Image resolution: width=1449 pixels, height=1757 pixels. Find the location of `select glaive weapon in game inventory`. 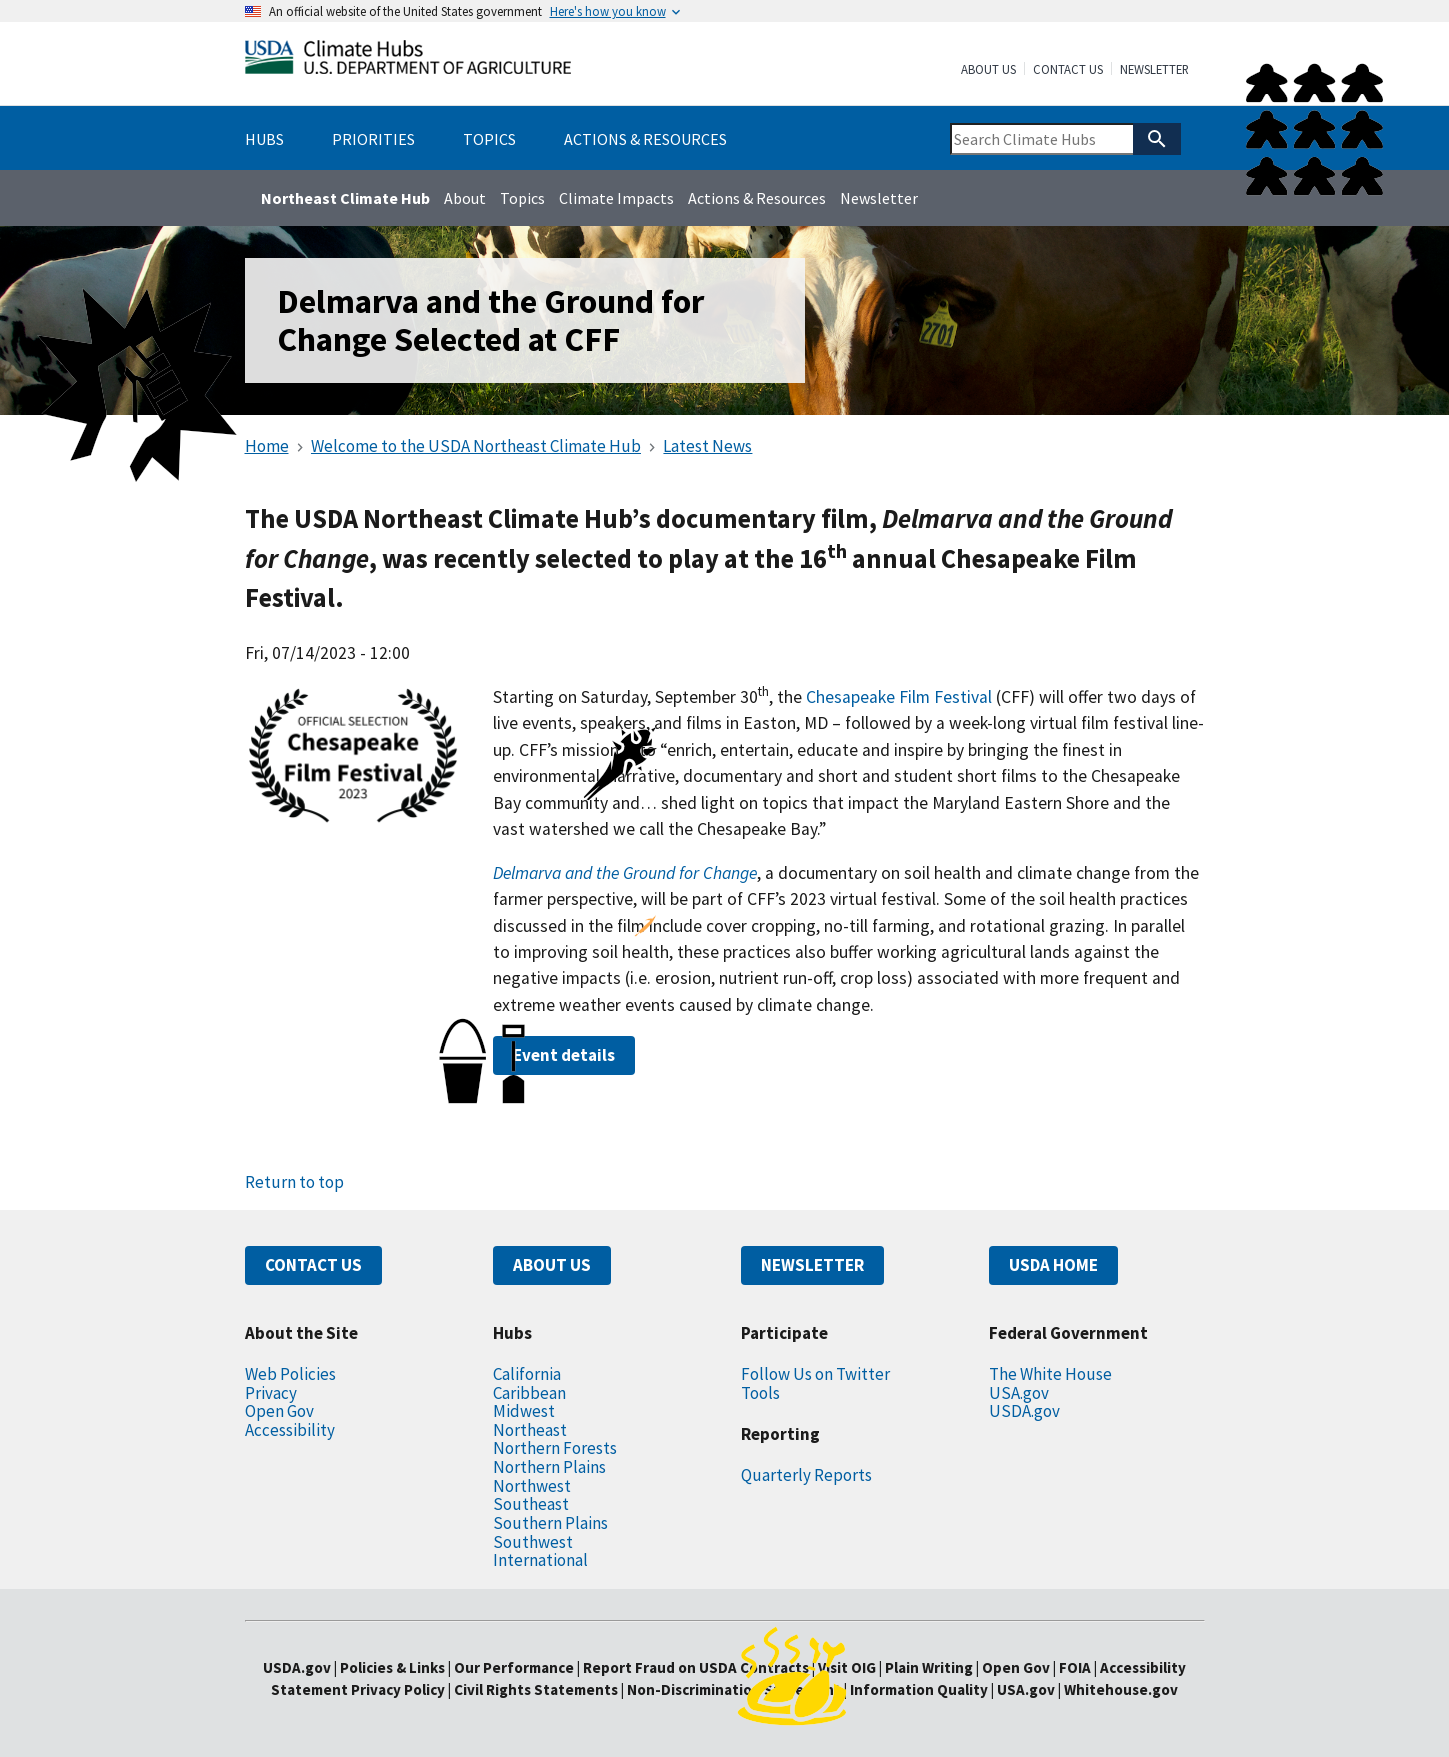

select glaive weapon in game inventory is located at coordinates (645, 925).